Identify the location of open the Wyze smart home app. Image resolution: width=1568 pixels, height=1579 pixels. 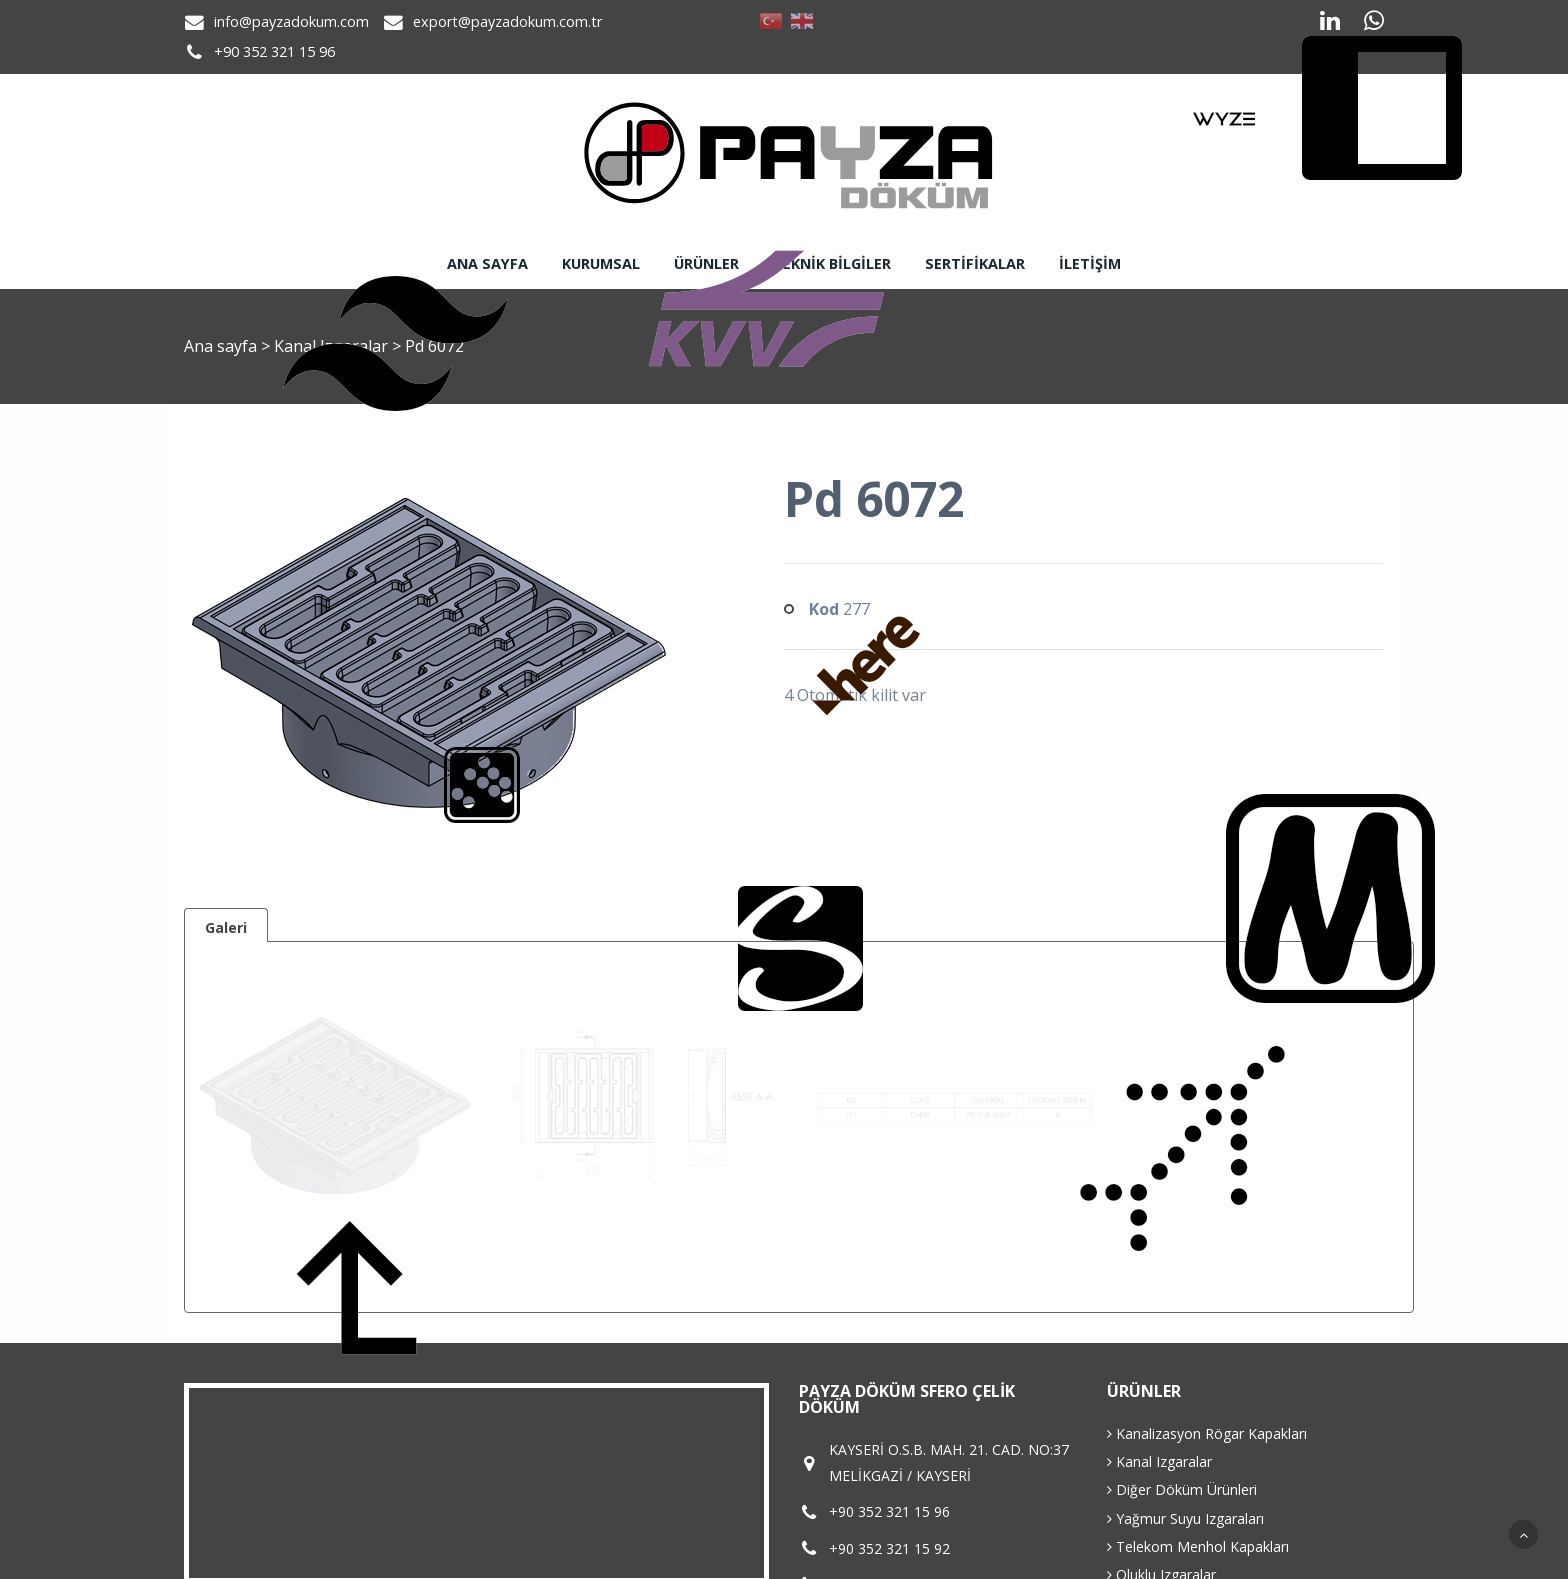
(1224, 119).